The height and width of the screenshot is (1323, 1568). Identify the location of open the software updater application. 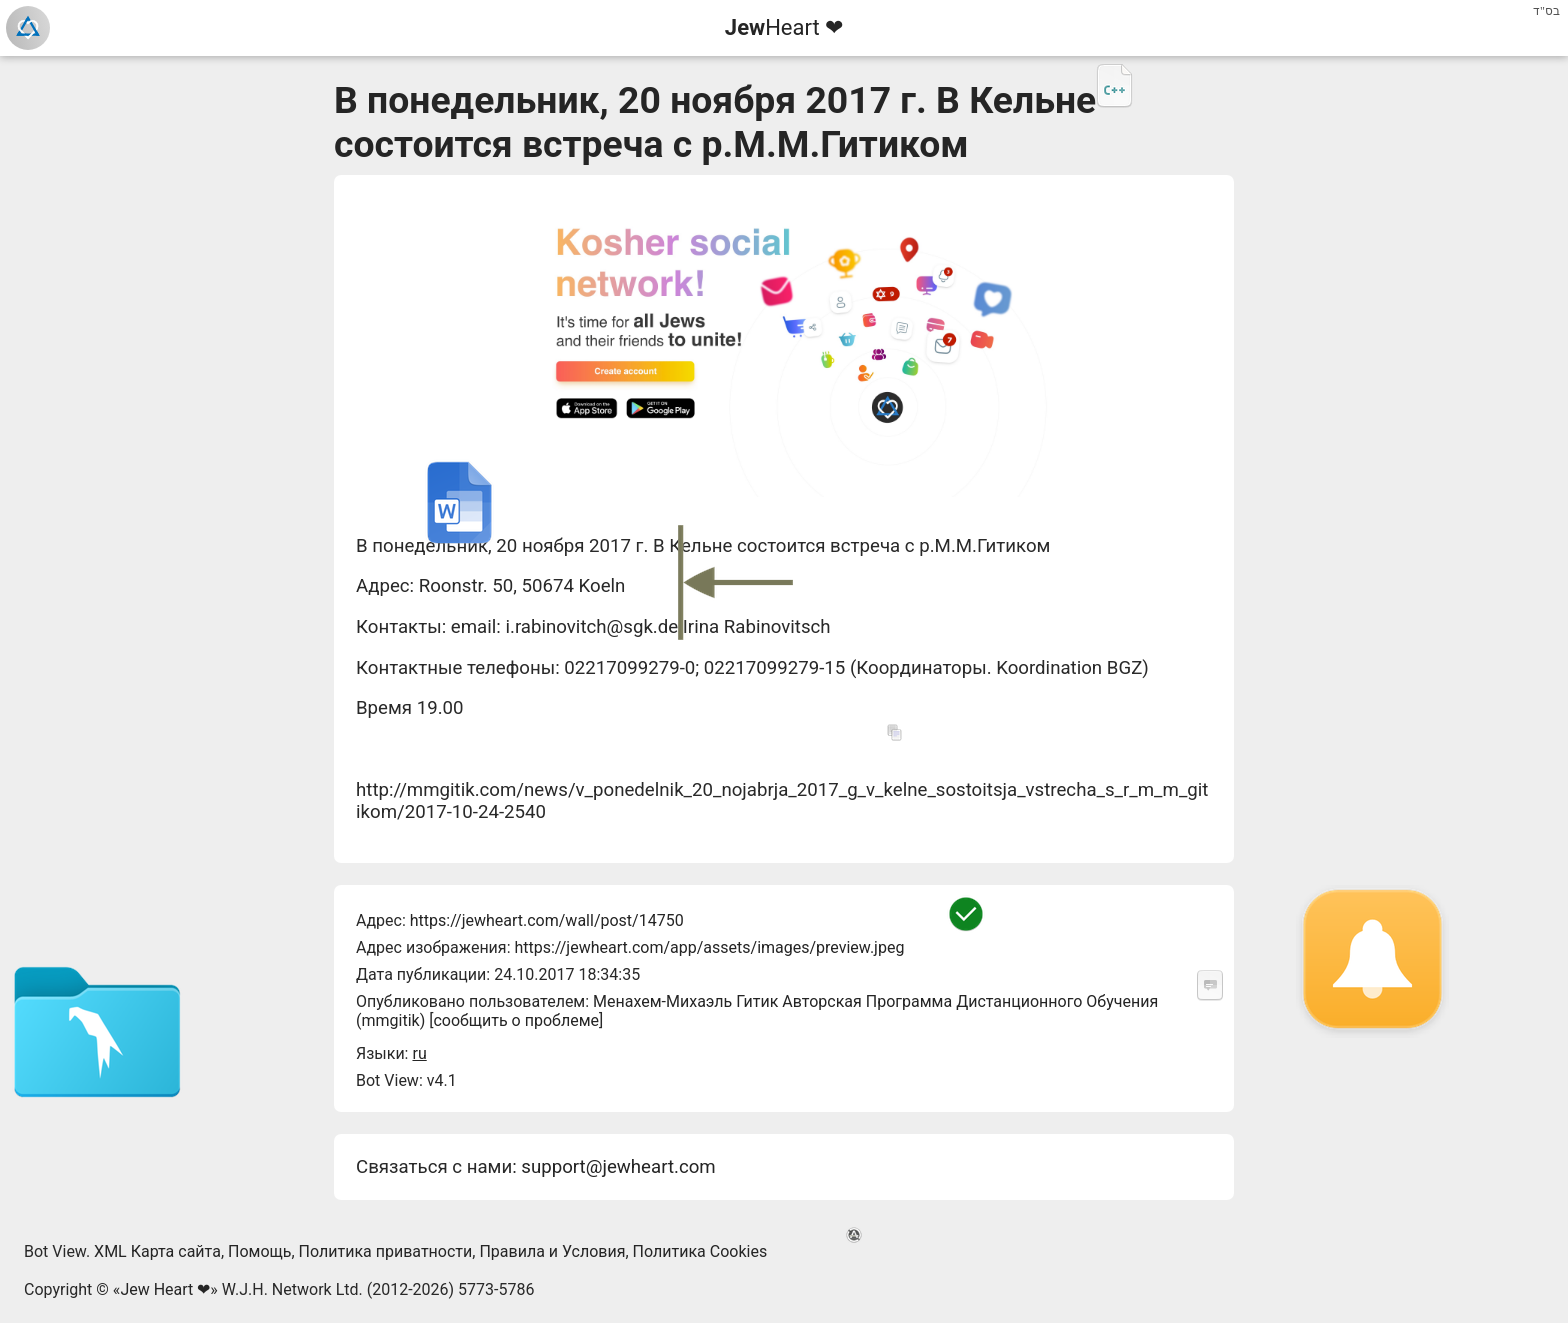
(854, 1235).